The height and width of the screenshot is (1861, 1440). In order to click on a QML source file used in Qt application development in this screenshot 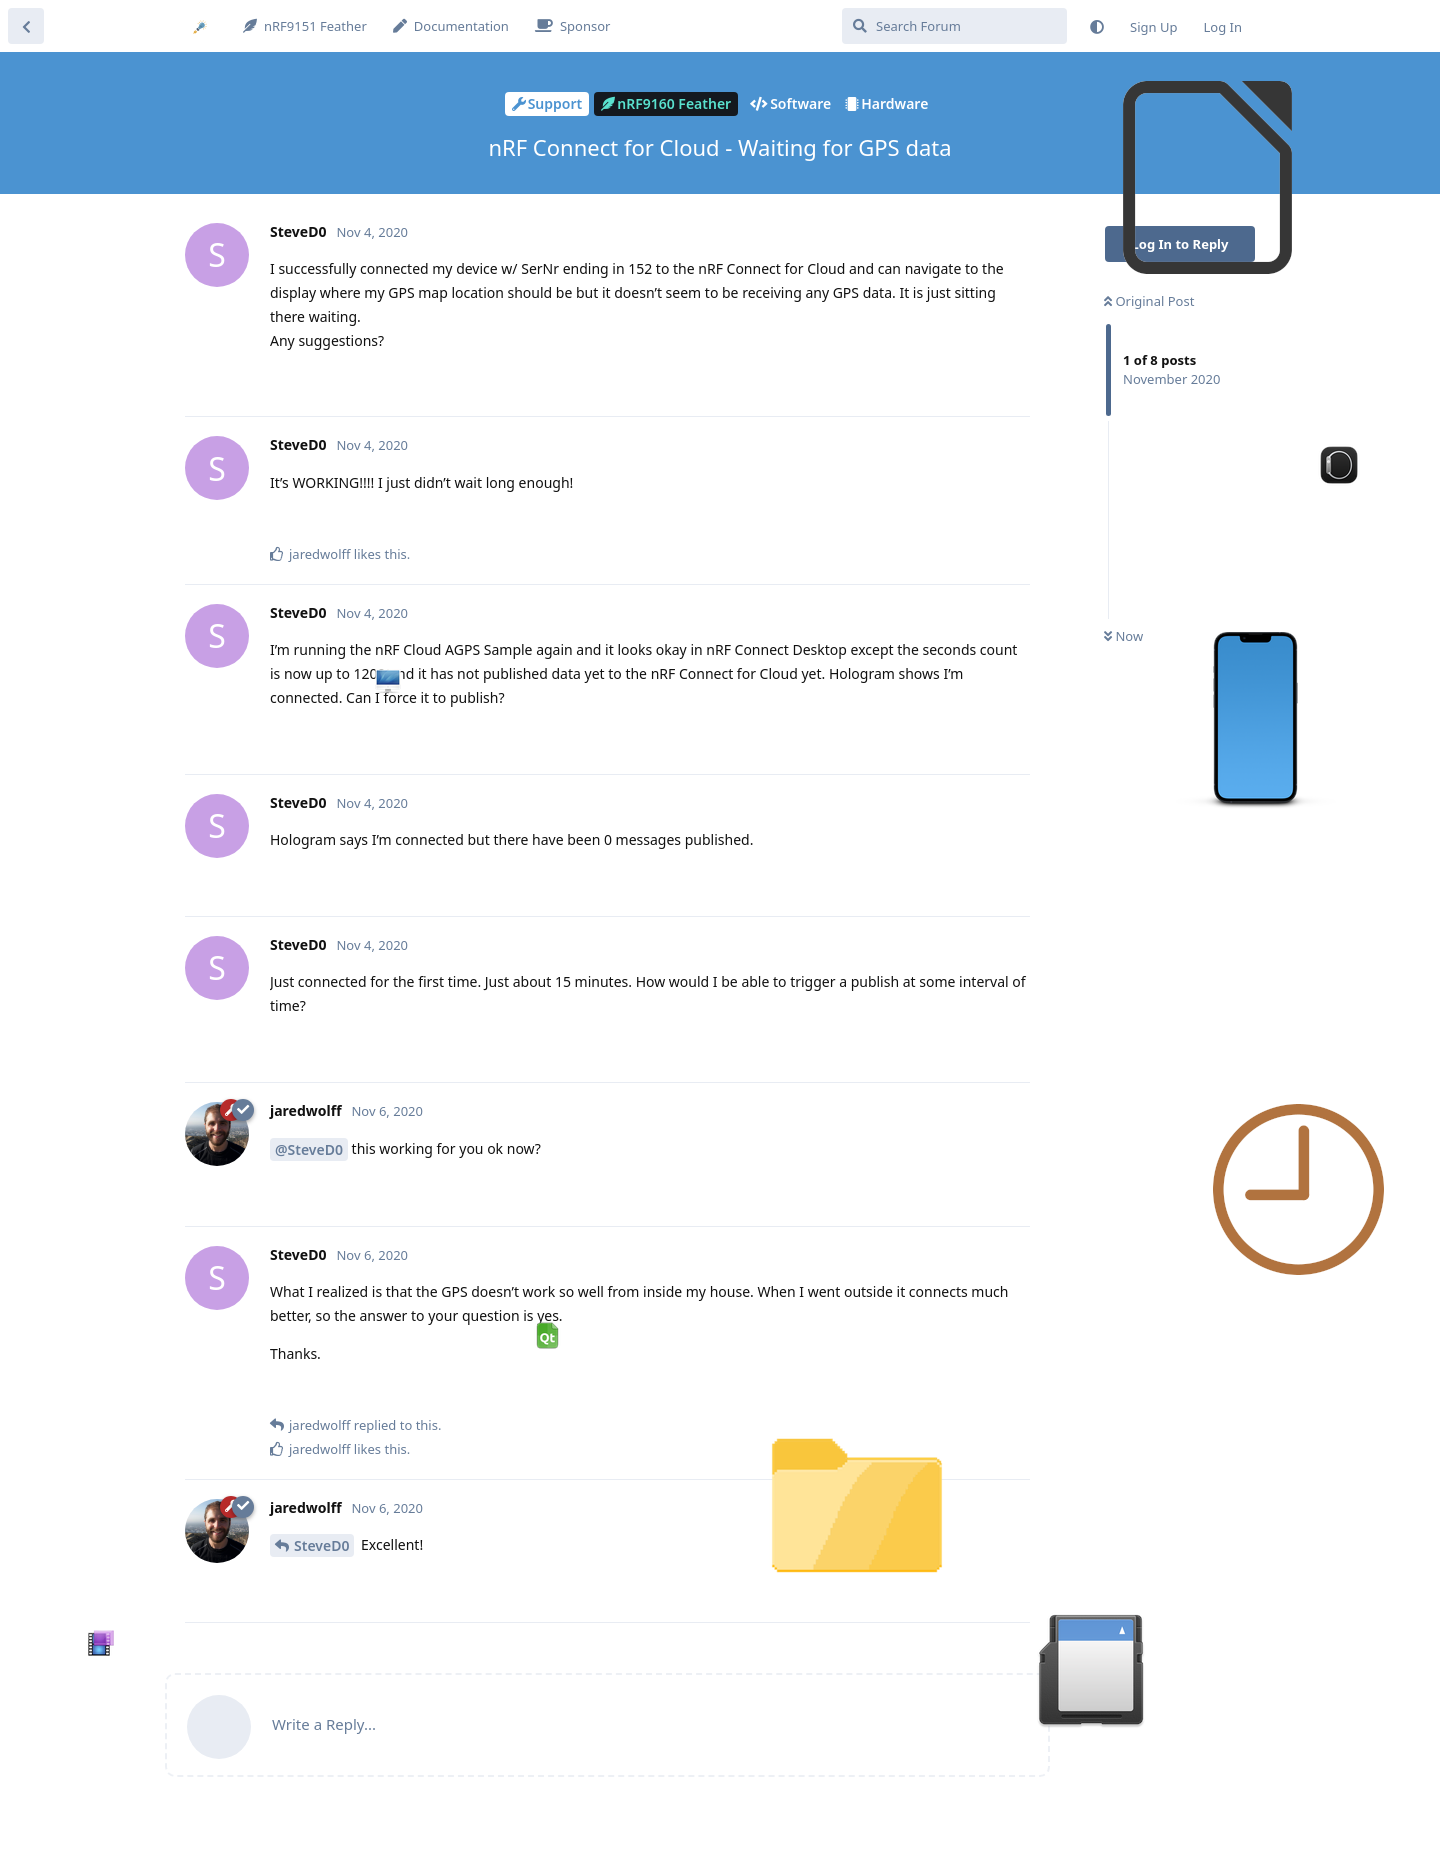, I will do `click(547, 1335)`.